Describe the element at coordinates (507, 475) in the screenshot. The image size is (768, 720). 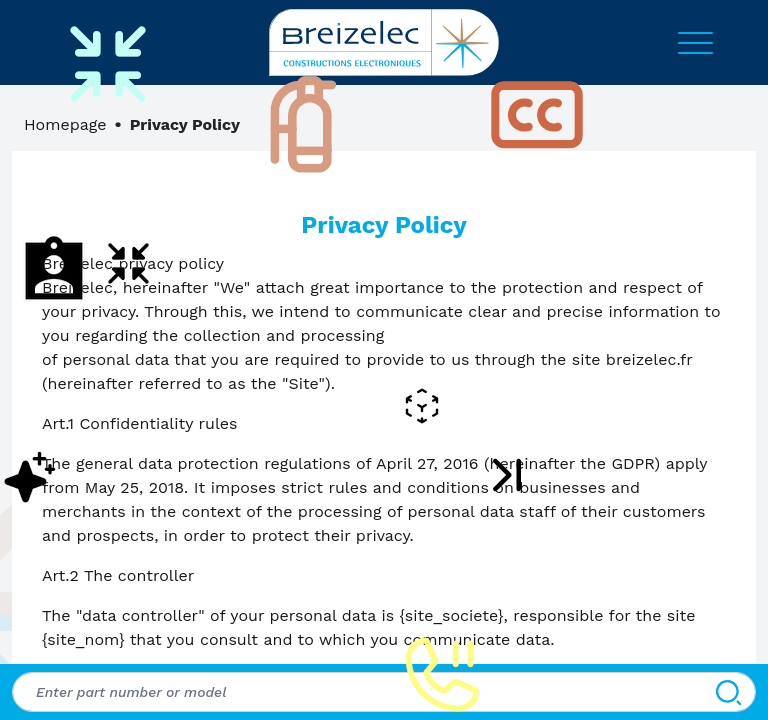
I see `skip to the end of a playlist or track` at that location.